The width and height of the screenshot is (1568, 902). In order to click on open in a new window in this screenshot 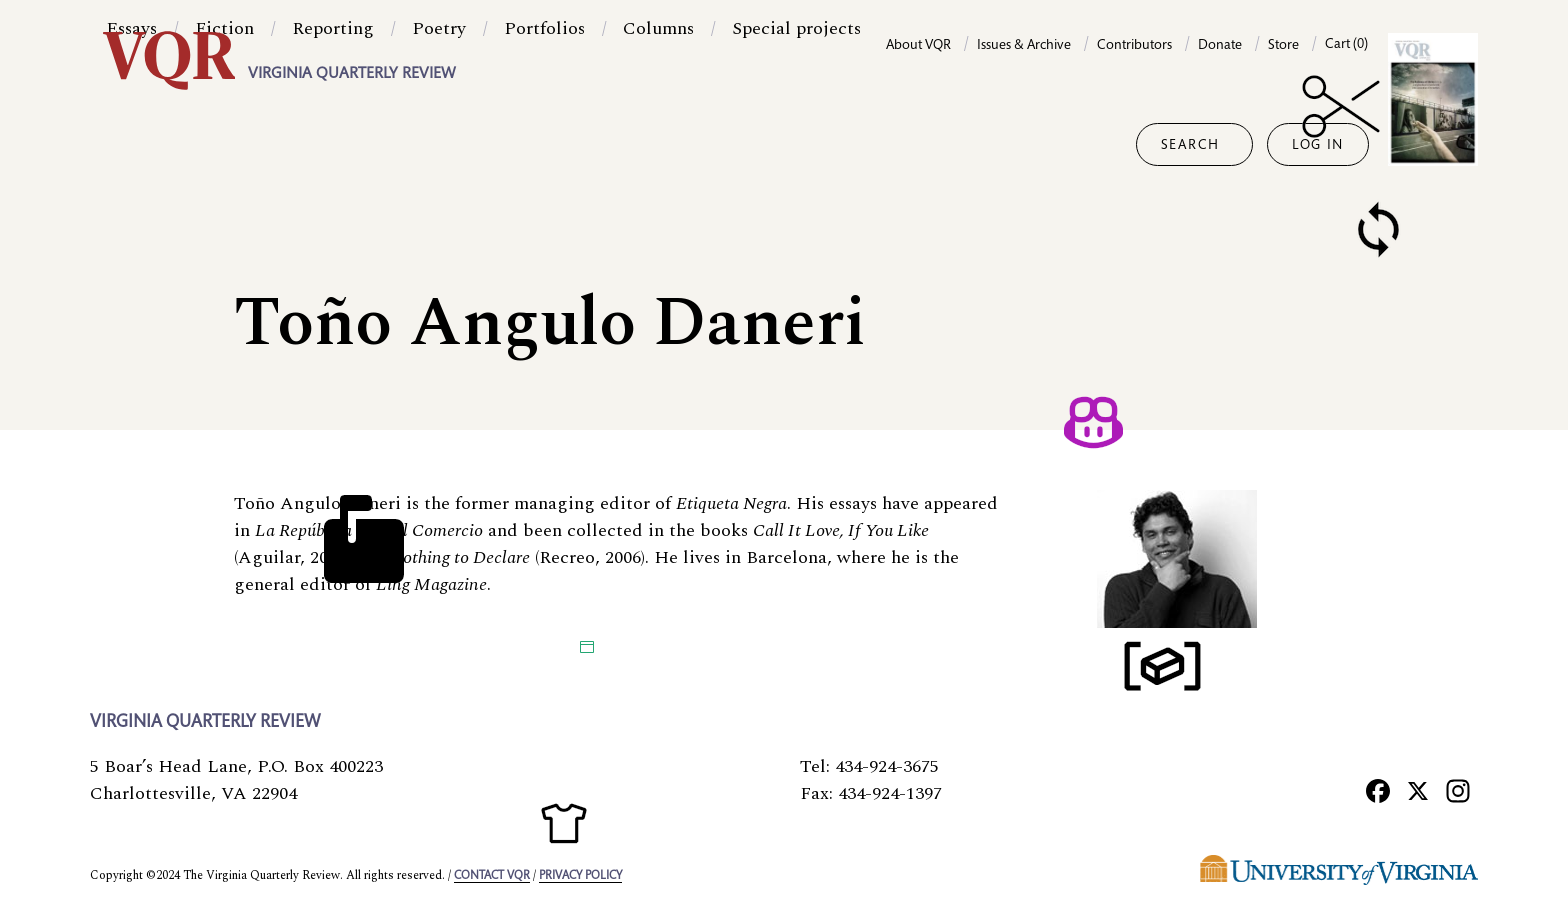, I will do `click(587, 647)`.